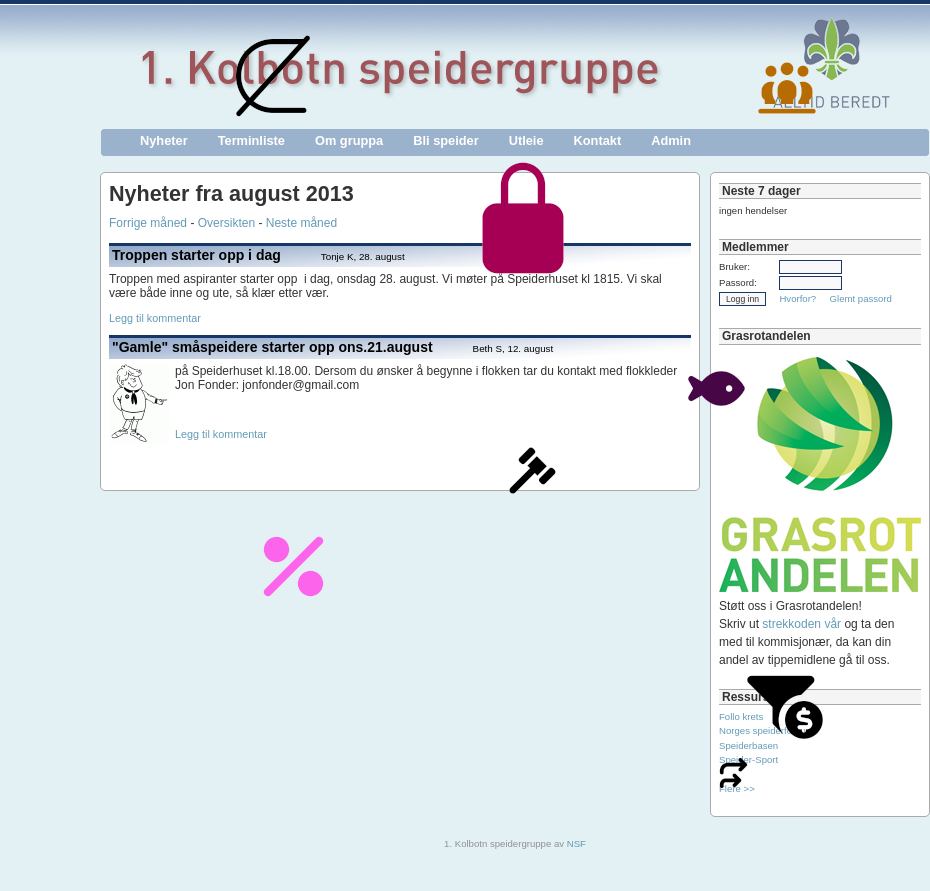  I want to click on indicates seafood or fish-related content, so click(716, 388).